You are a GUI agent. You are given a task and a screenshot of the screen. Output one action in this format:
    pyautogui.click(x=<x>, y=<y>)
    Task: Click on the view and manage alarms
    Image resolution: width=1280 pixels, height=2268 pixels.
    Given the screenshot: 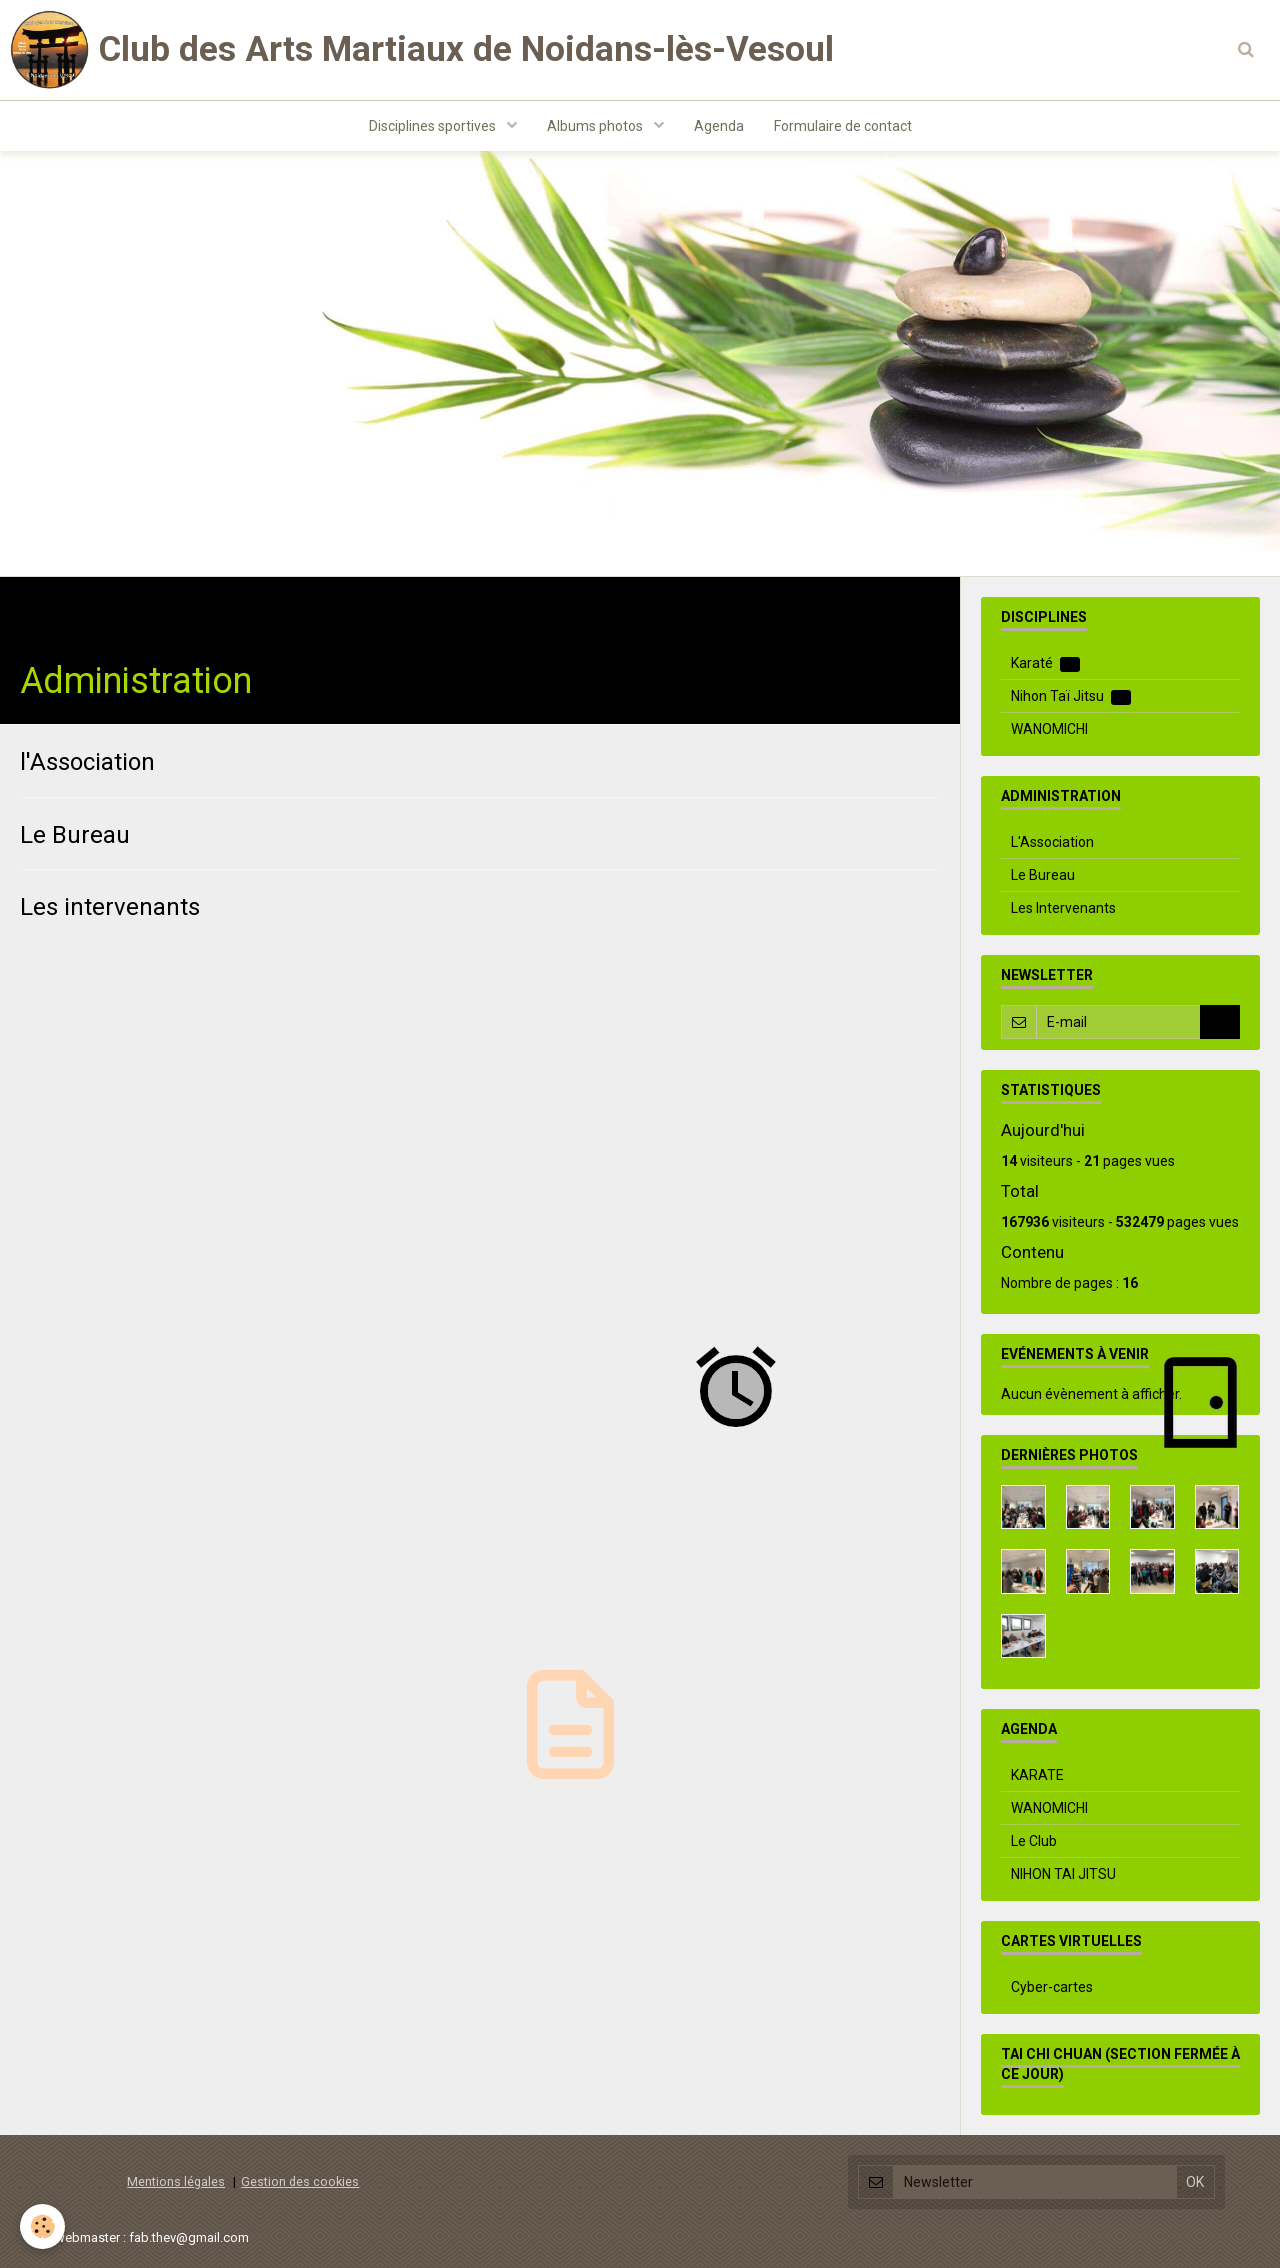 What is the action you would take?
    pyautogui.click(x=736, y=1387)
    